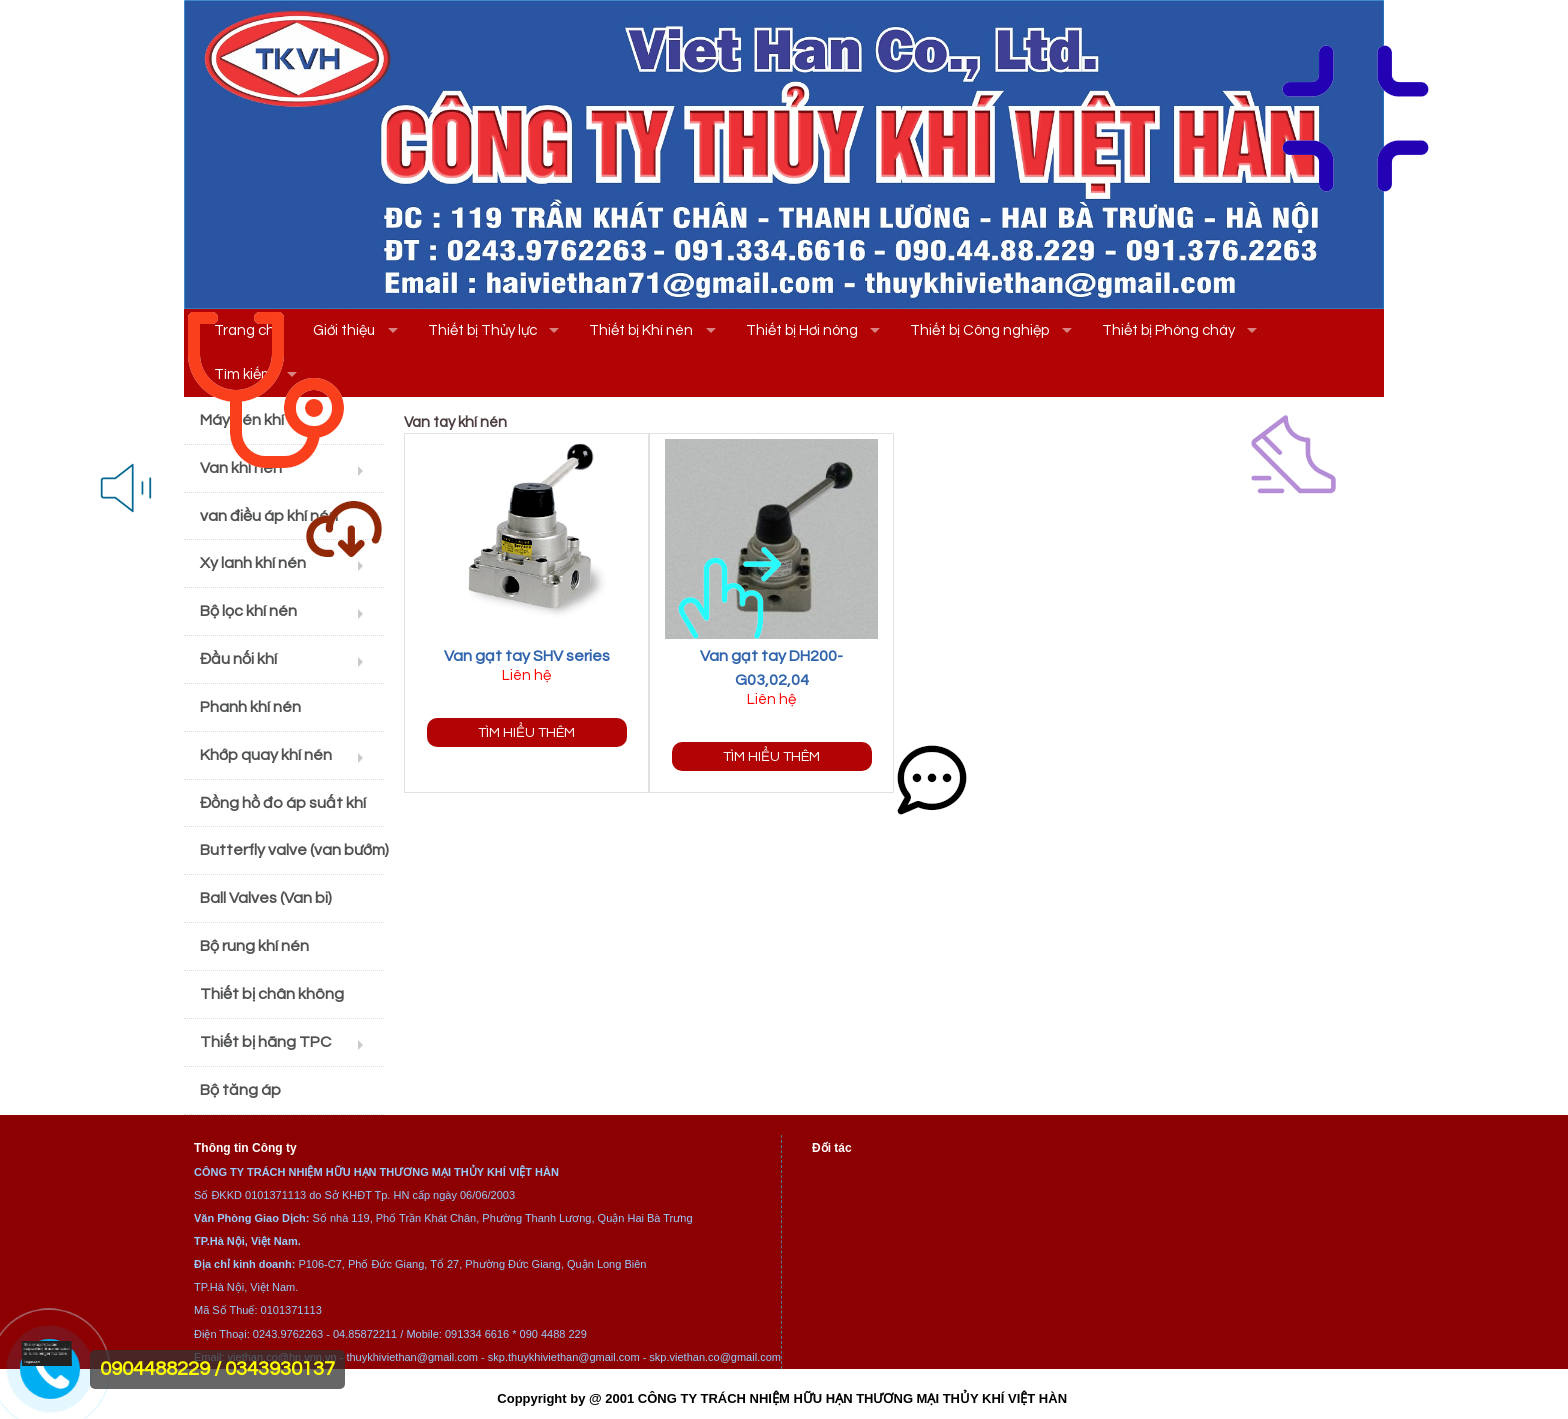  Describe the element at coordinates (1292, 459) in the screenshot. I see `track your running or walking activity` at that location.